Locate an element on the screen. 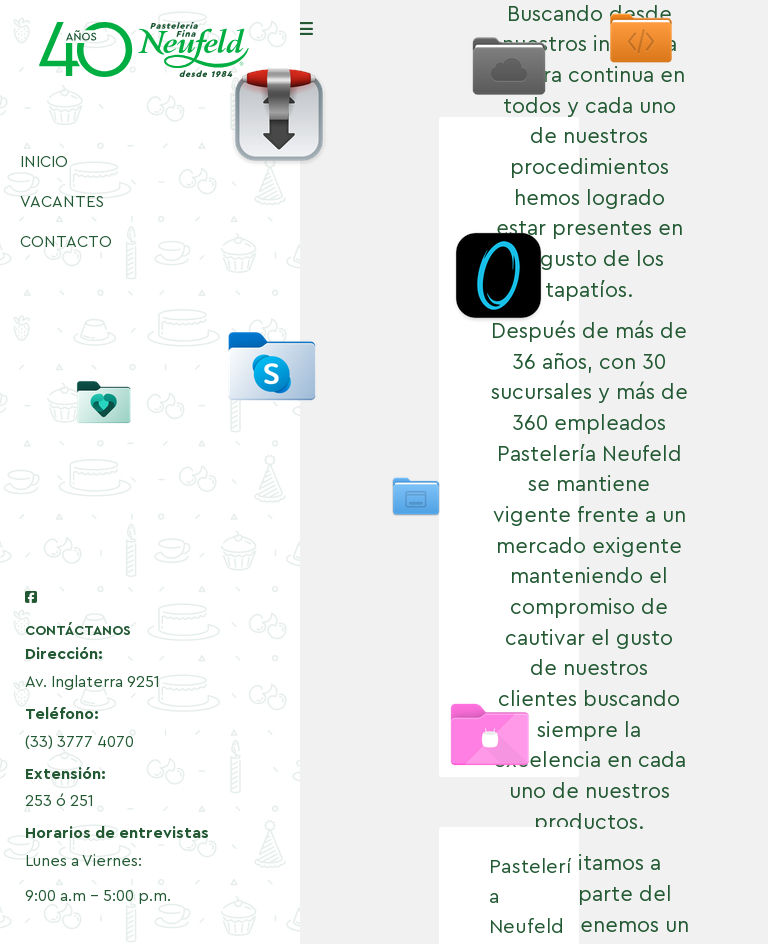 The image size is (768, 944). open folder containing code or development files is located at coordinates (641, 38).